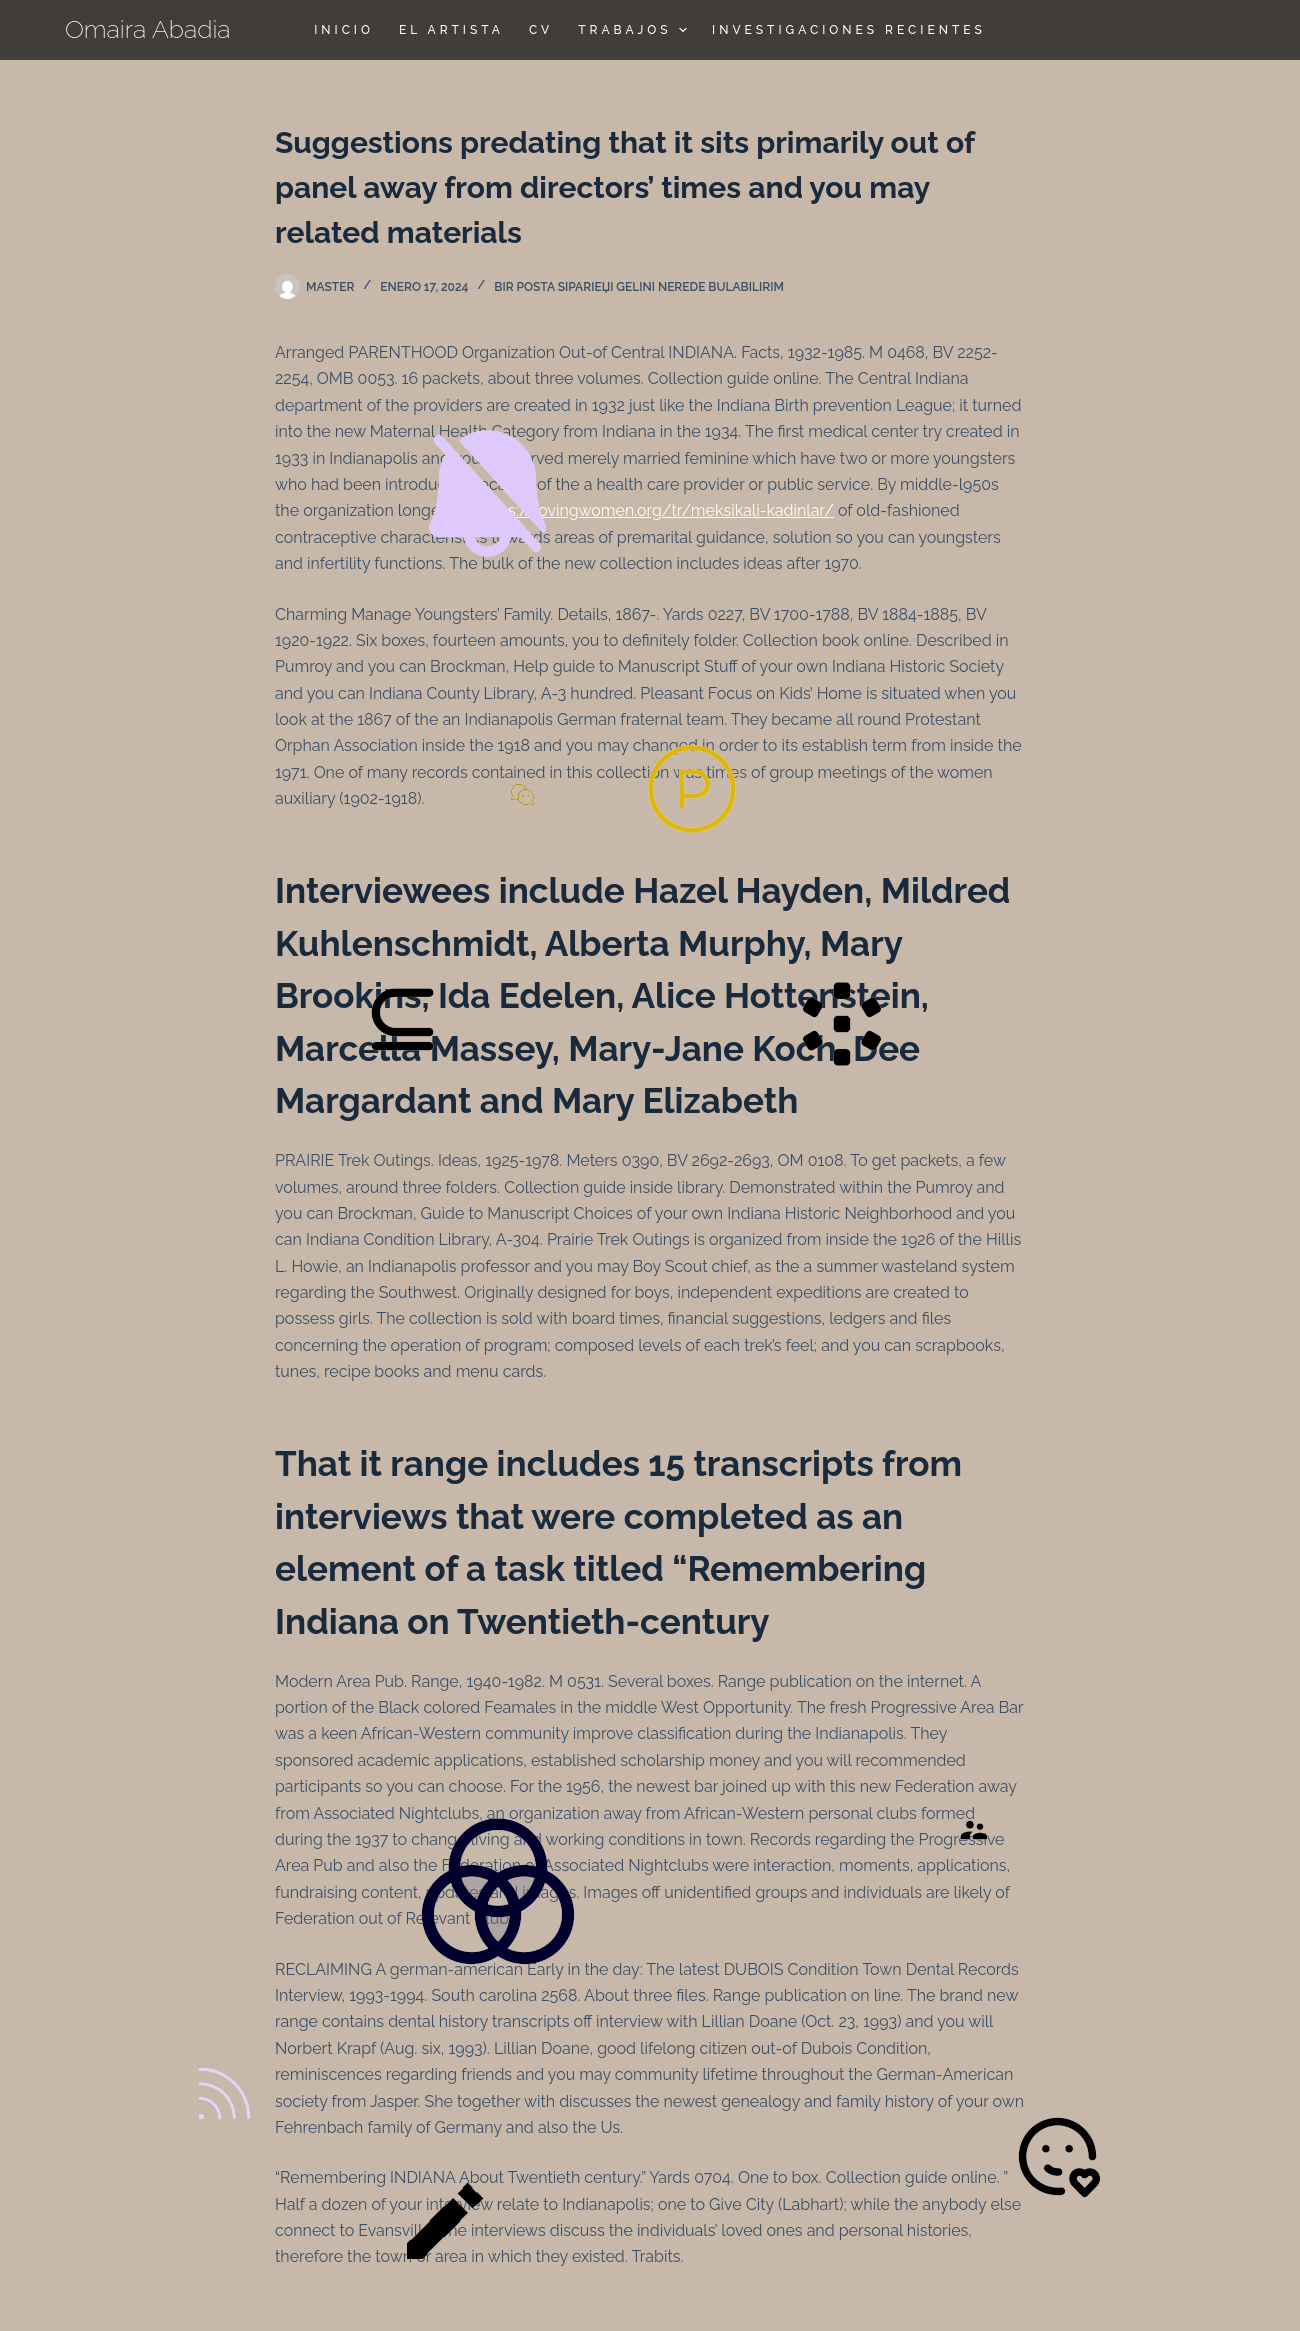 The height and width of the screenshot is (2331, 1300). I want to click on edit this item, so click(444, 2221).